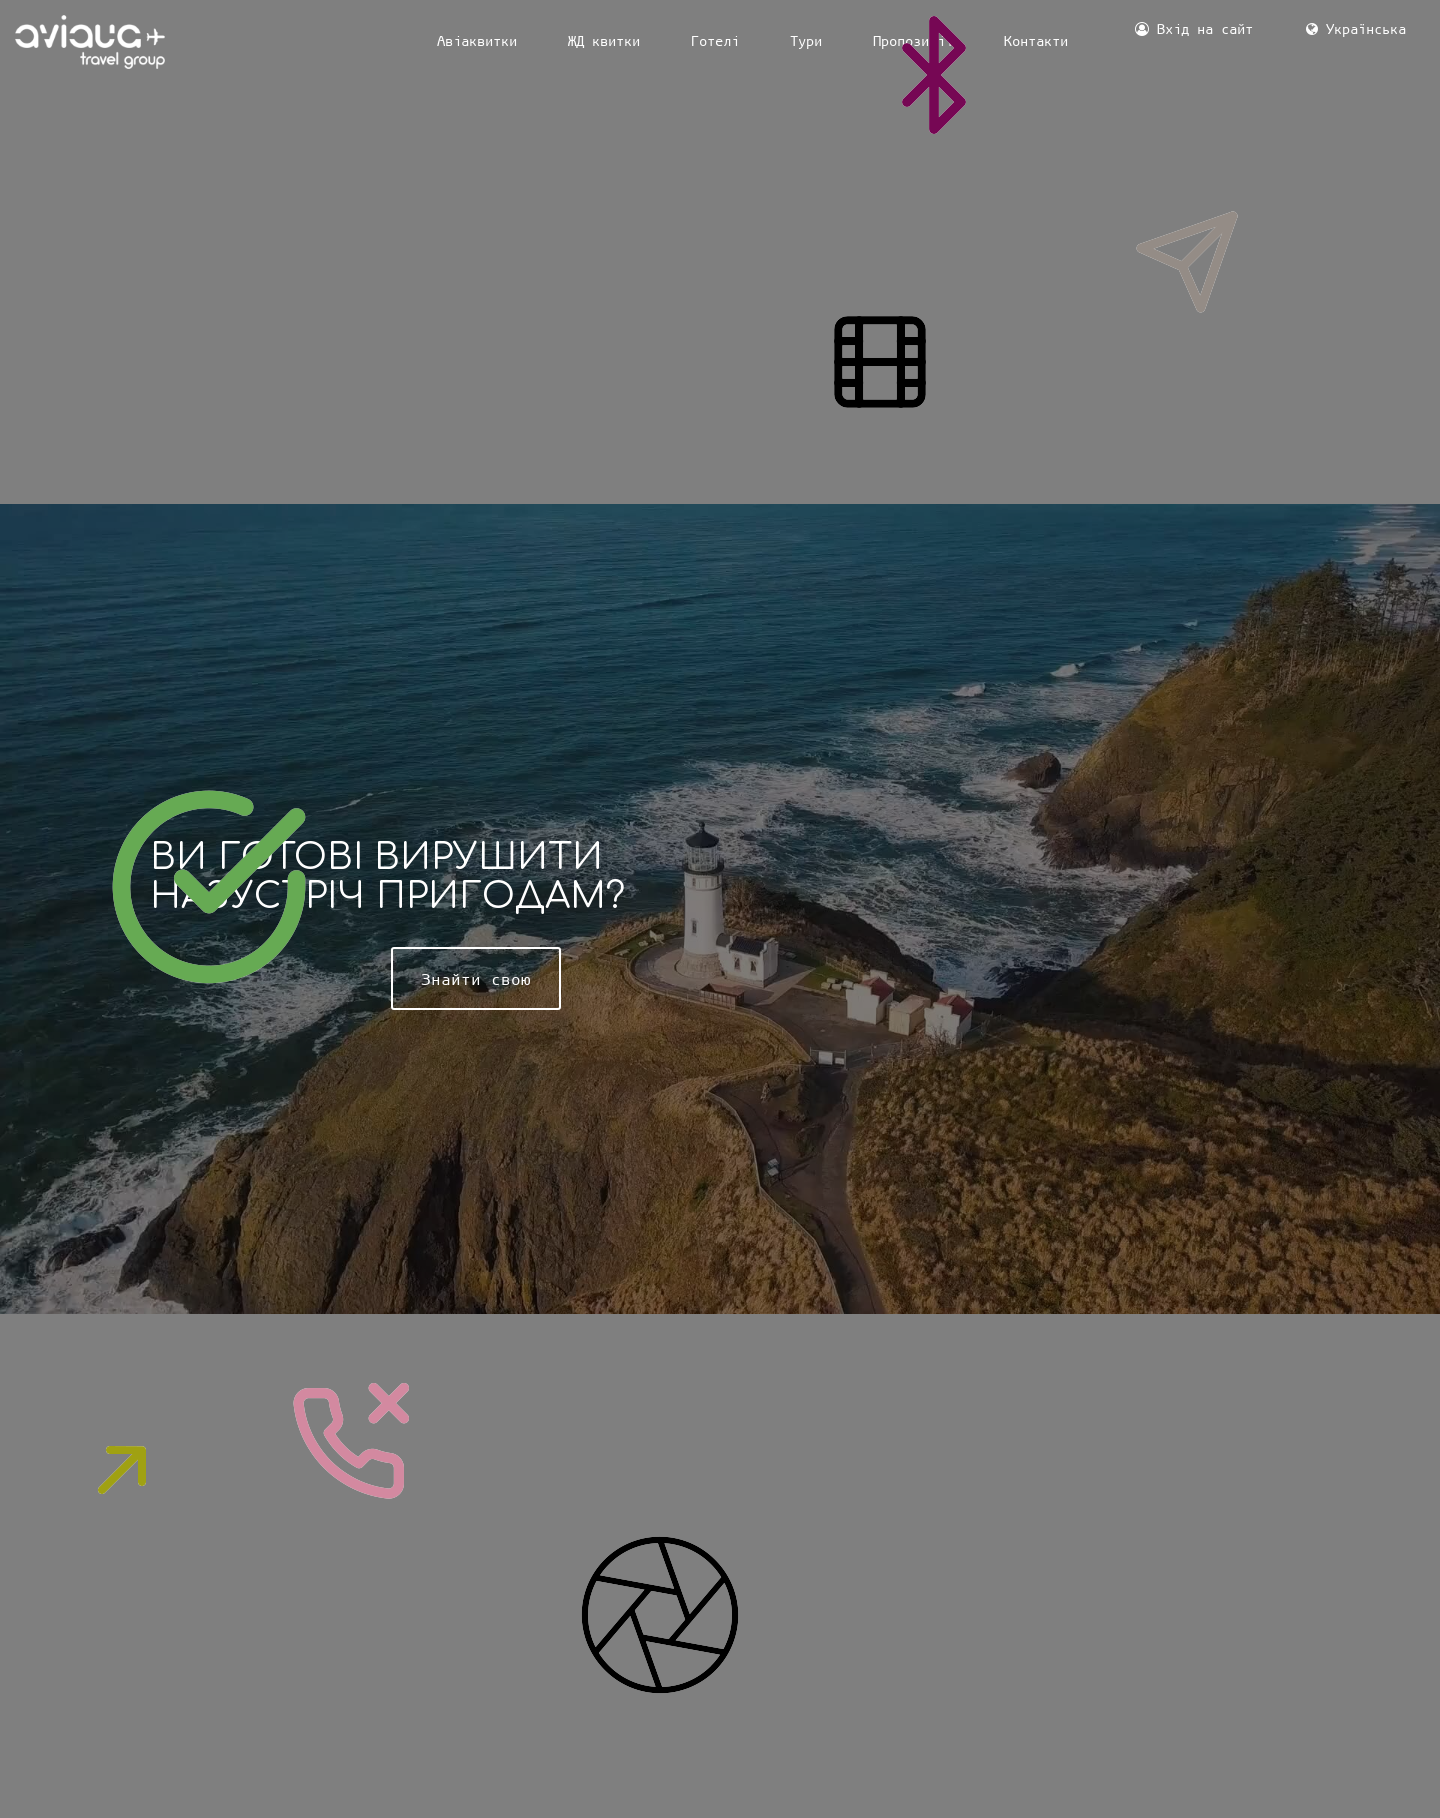  Describe the element at coordinates (122, 1470) in the screenshot. I see `open link in new tab or window` at that location.